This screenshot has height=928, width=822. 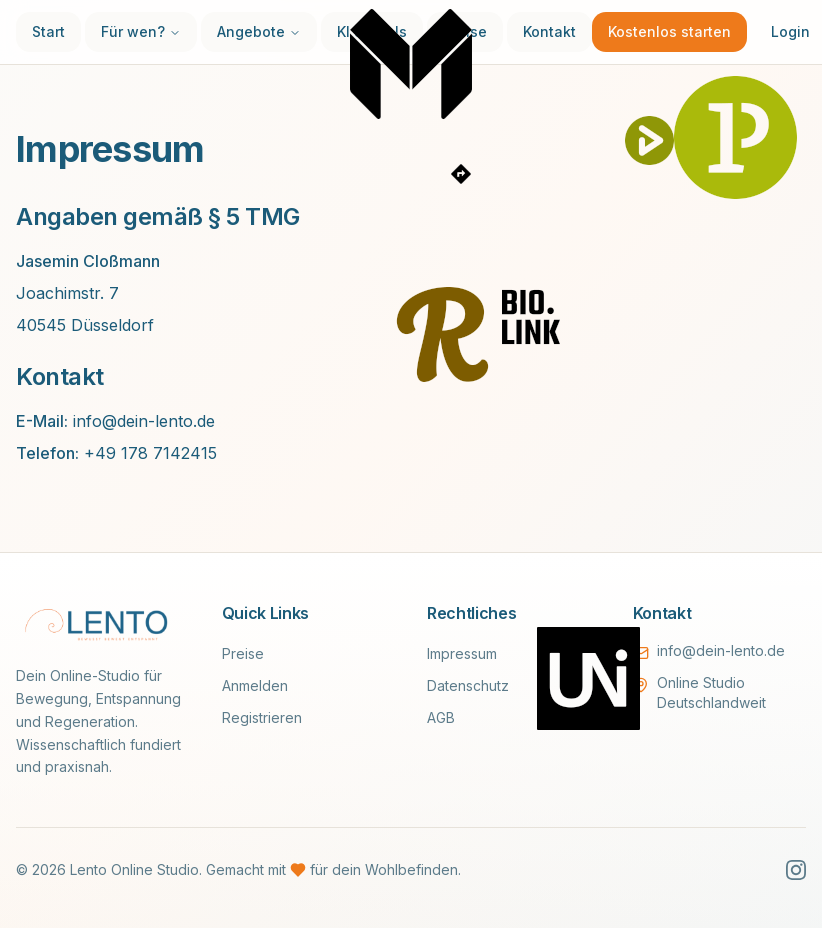 I want to click on open the RunRun.it app, so click(x=442, y=334).